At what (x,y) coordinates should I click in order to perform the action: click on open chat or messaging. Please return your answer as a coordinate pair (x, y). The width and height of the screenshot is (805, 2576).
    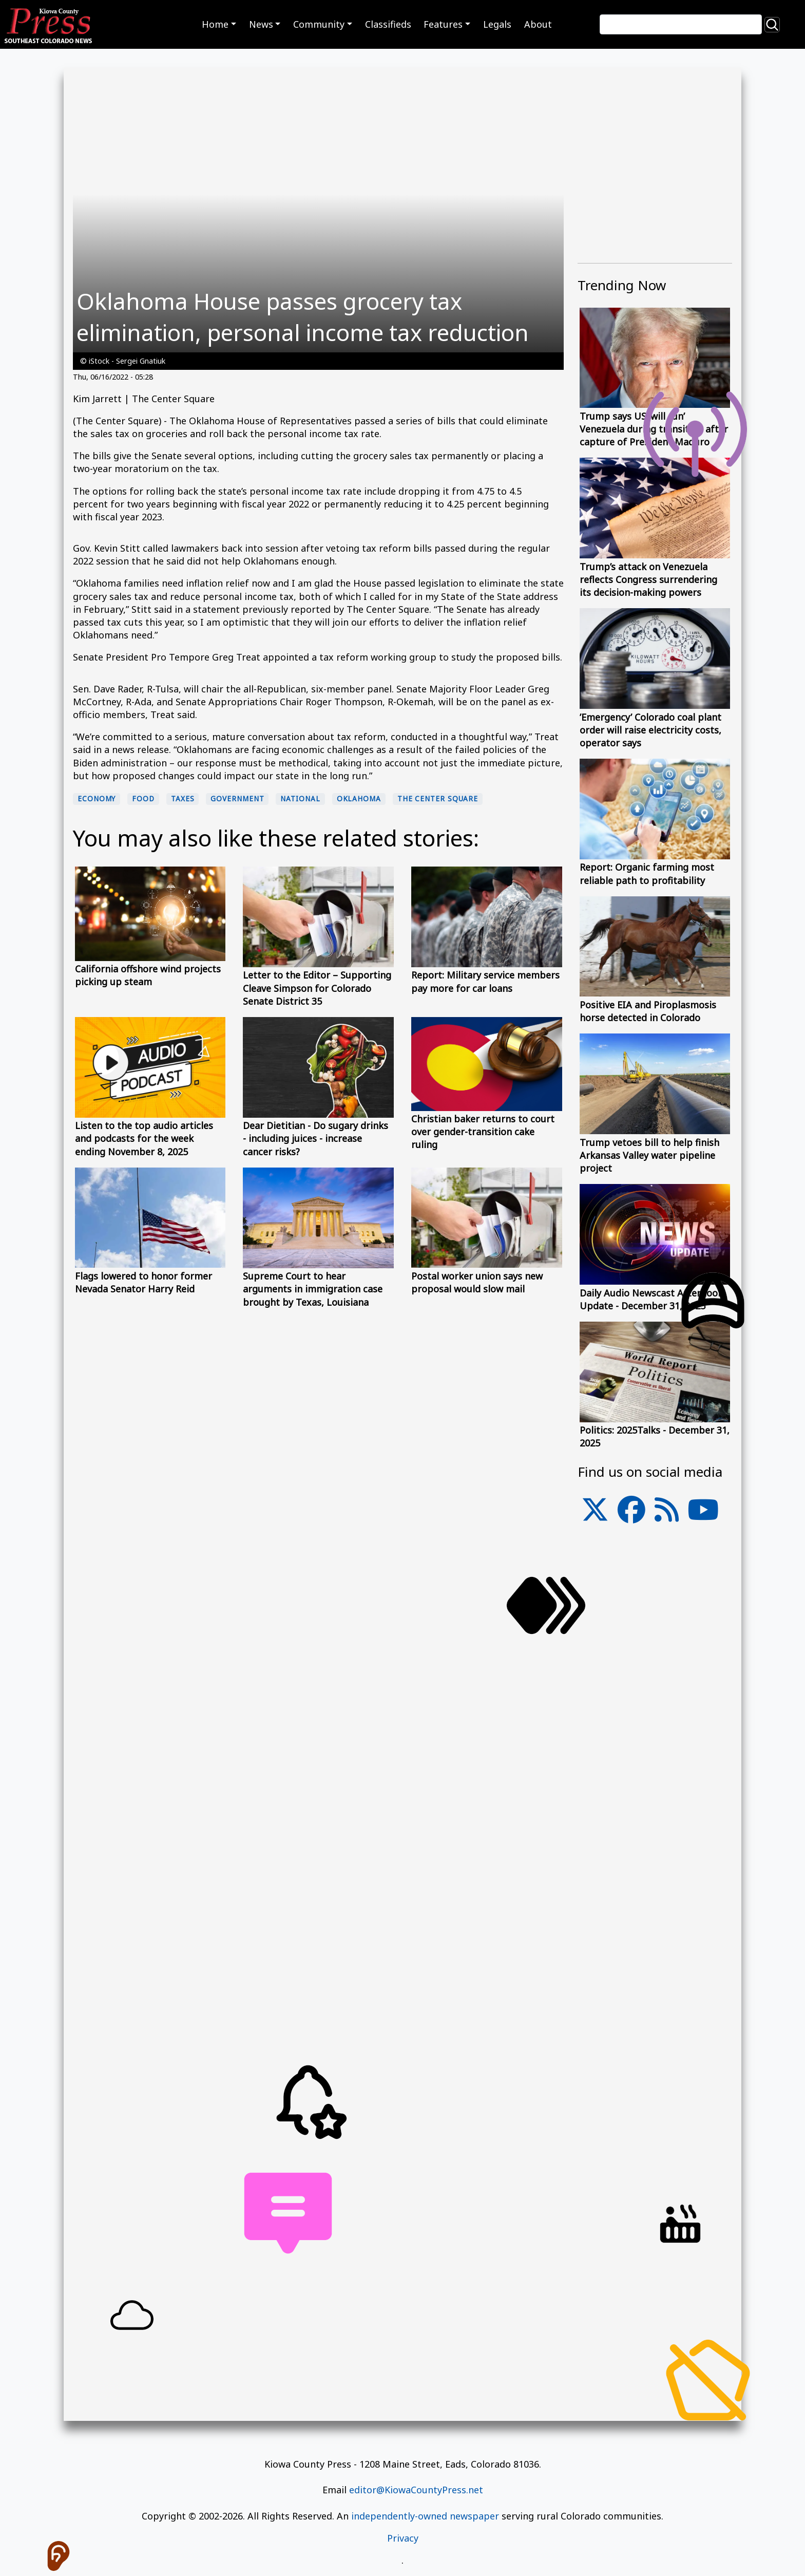
    Looking at the image, I should click on (288, 2210).